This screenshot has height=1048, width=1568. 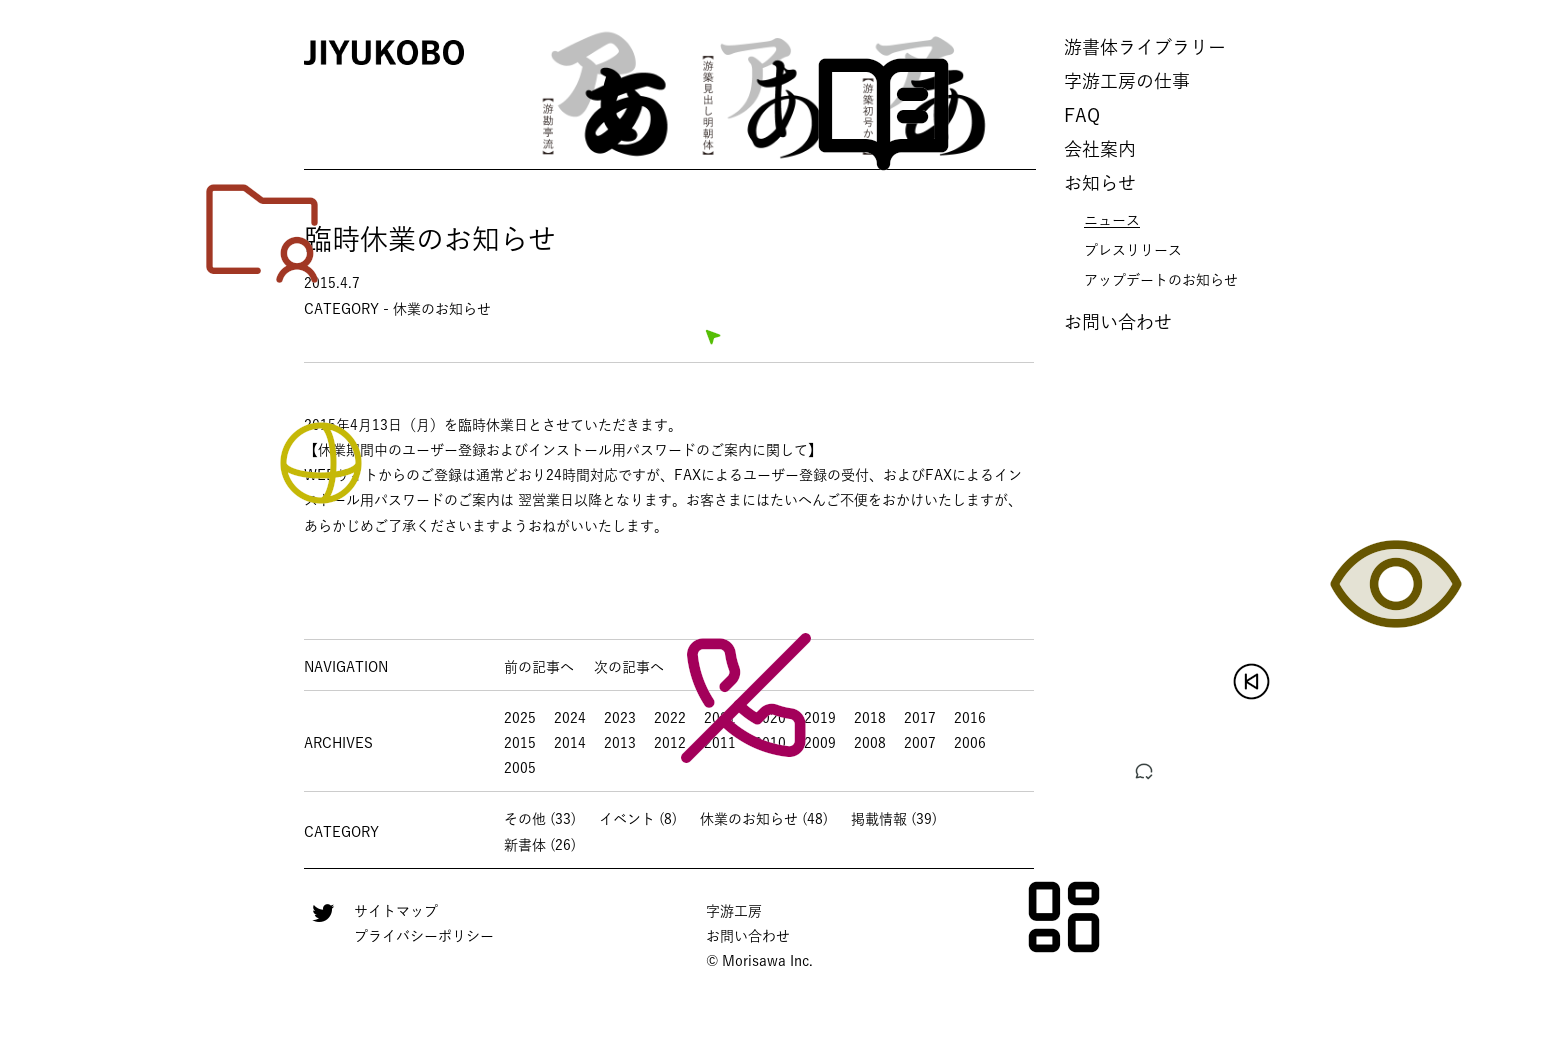 What do you see at coordinates (712, 336) in the screenshot?
I see `tap to navigate to a destination` at bounding box center [712, 336].